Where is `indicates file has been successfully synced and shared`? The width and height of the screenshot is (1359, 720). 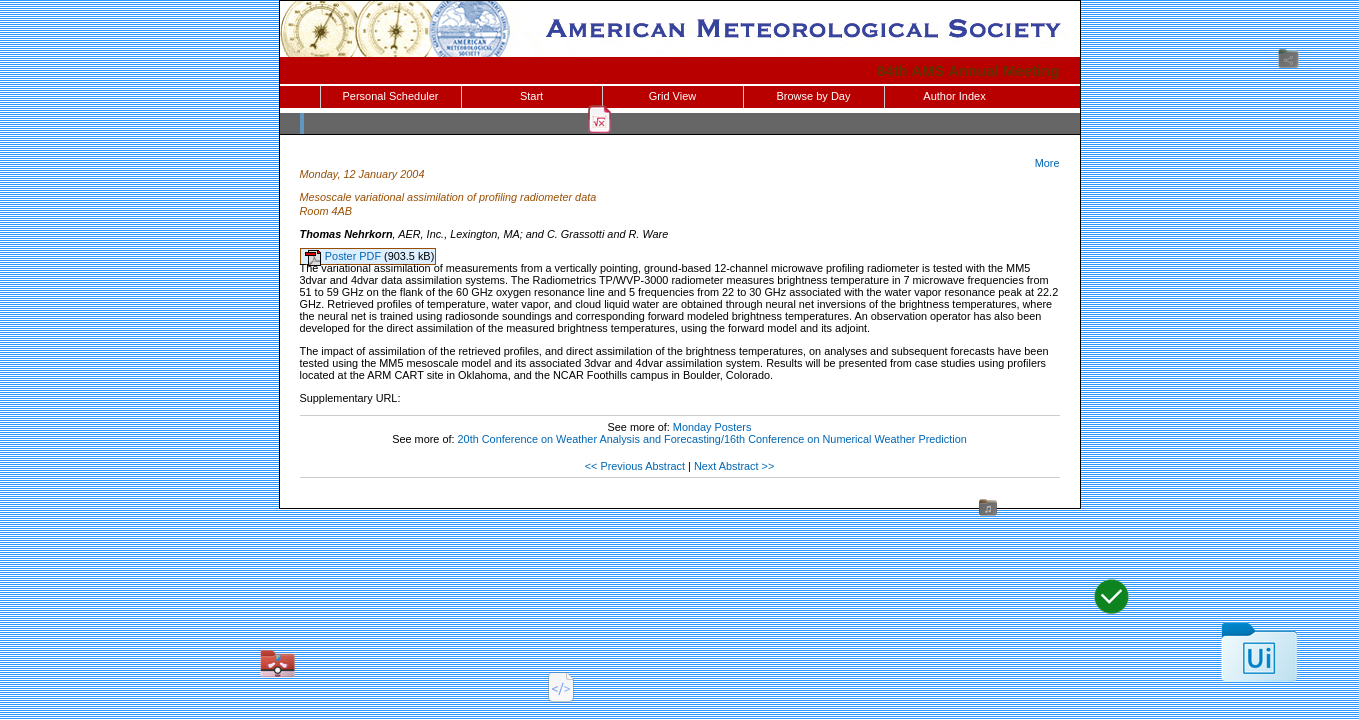
indicates file has been successfully synced and shared is located at coordinates (1111, 596).